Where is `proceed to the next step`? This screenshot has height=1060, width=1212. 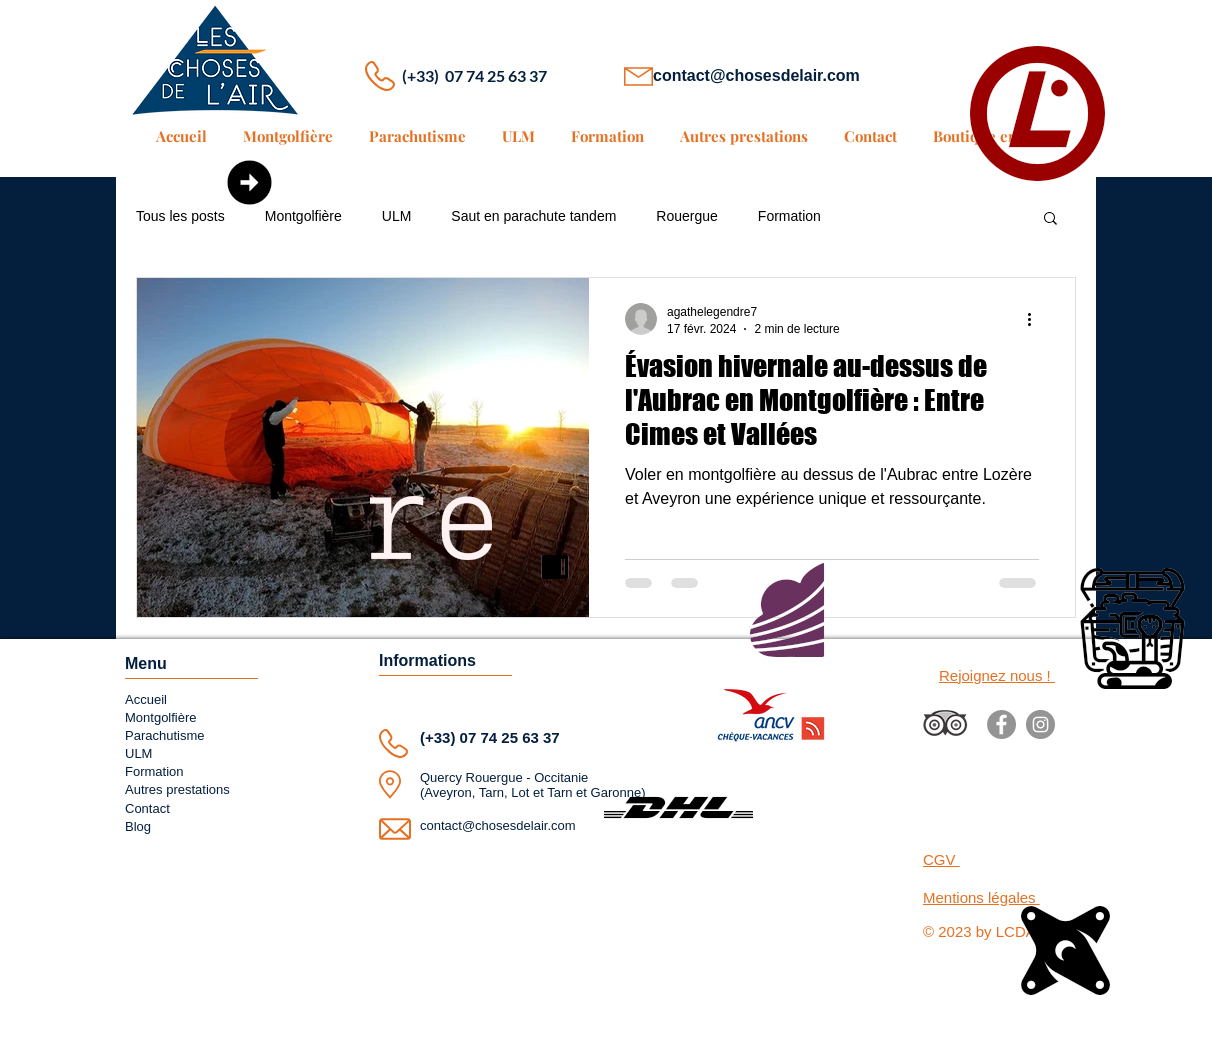
proceed to the next step is located at coordinates (249, 182).